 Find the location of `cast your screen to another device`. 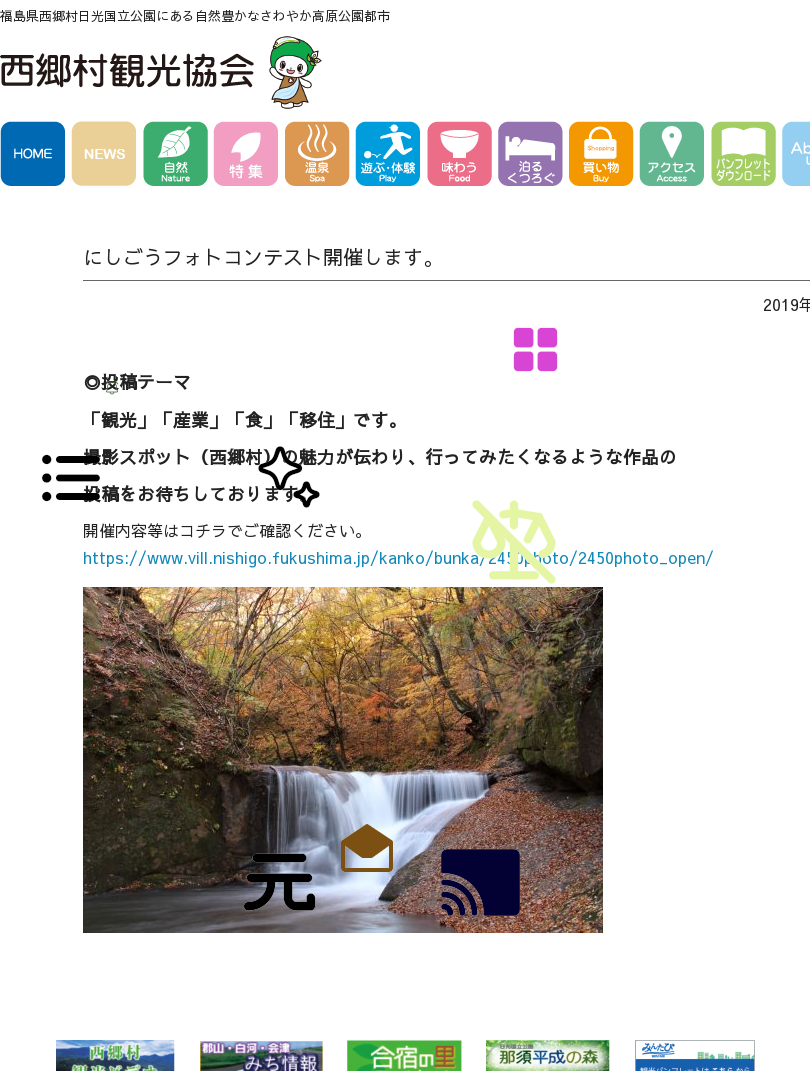

cast your screen to another device is located at coordinates (480, 882).